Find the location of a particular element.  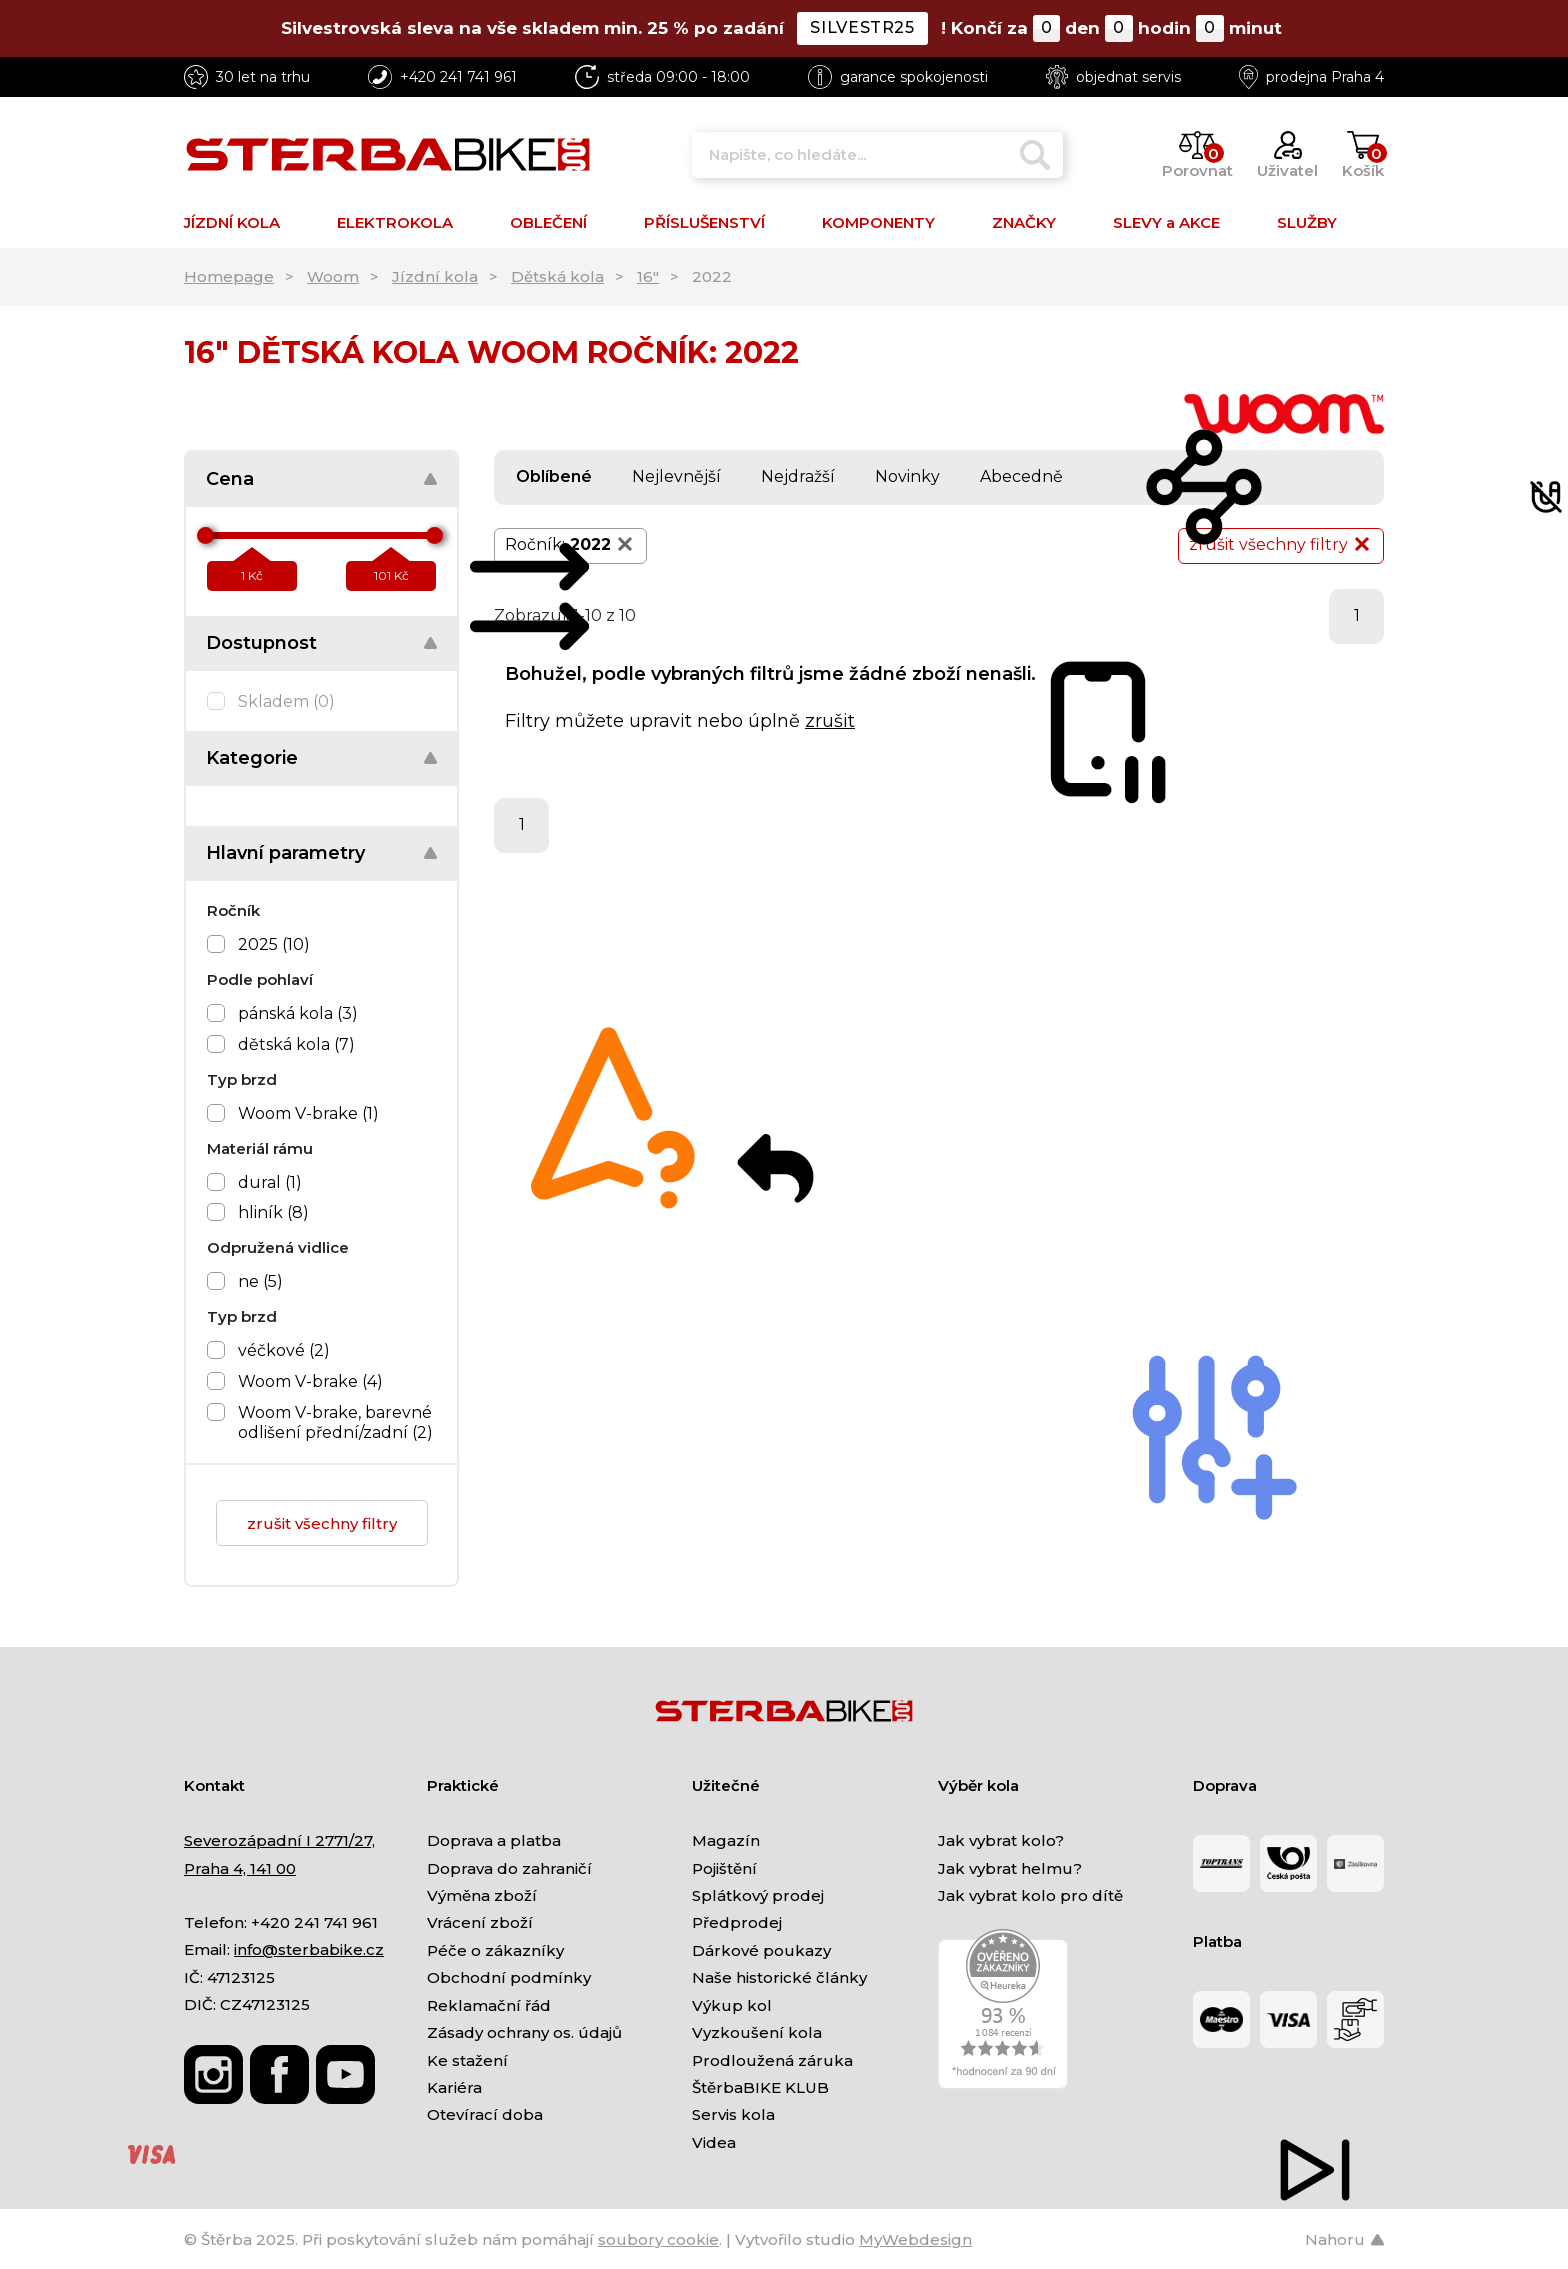

add a new filter or setting option is located at coordinates (1206, 1429).